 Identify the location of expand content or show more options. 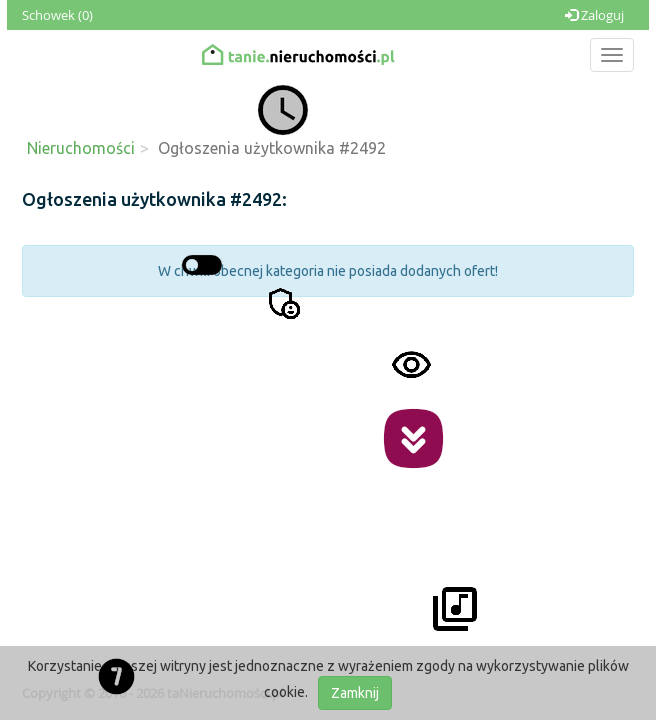
(413, 438).